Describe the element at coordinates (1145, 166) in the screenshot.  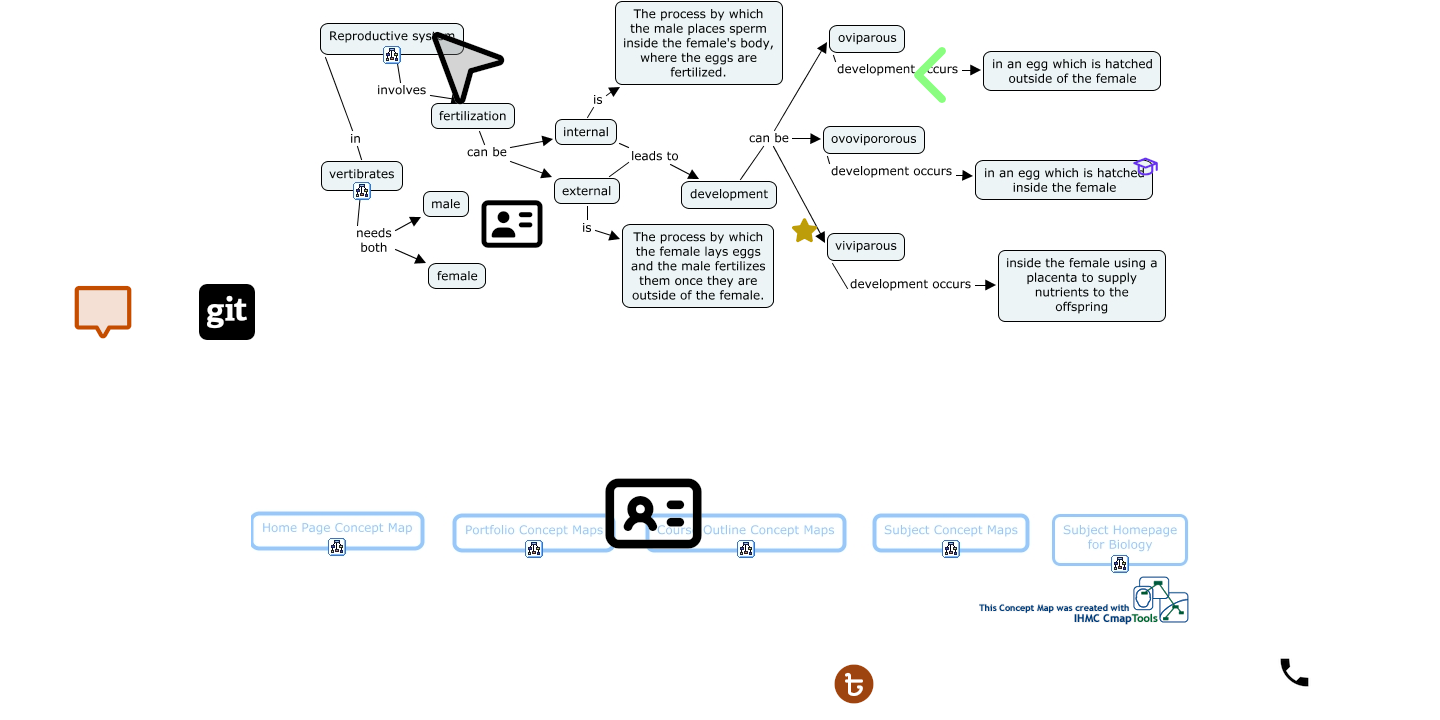
I see `access education or school-related features` at that location.